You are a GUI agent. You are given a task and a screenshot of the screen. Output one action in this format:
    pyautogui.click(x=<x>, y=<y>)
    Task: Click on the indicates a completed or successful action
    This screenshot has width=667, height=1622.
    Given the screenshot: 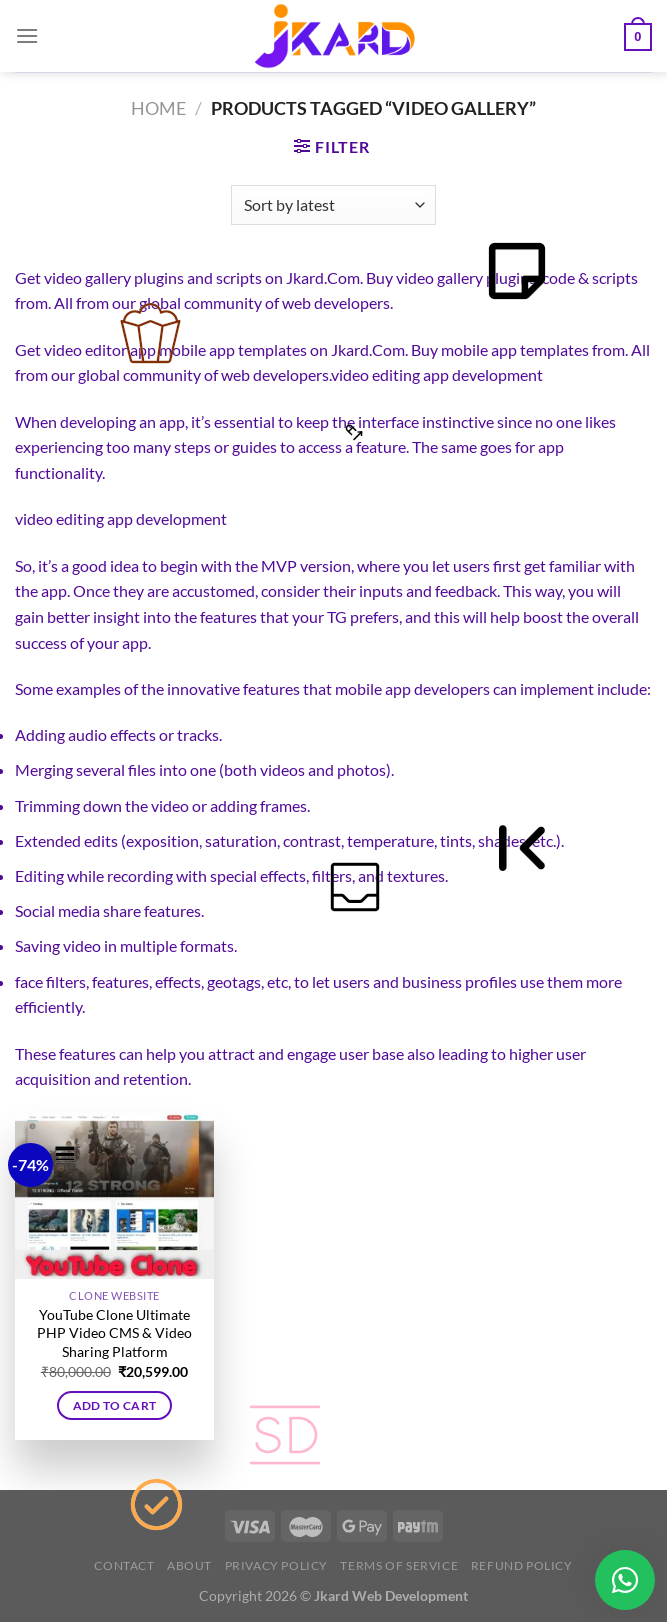 What is the action you would take?
    pyautogui.click(x=156, y=1504)
    